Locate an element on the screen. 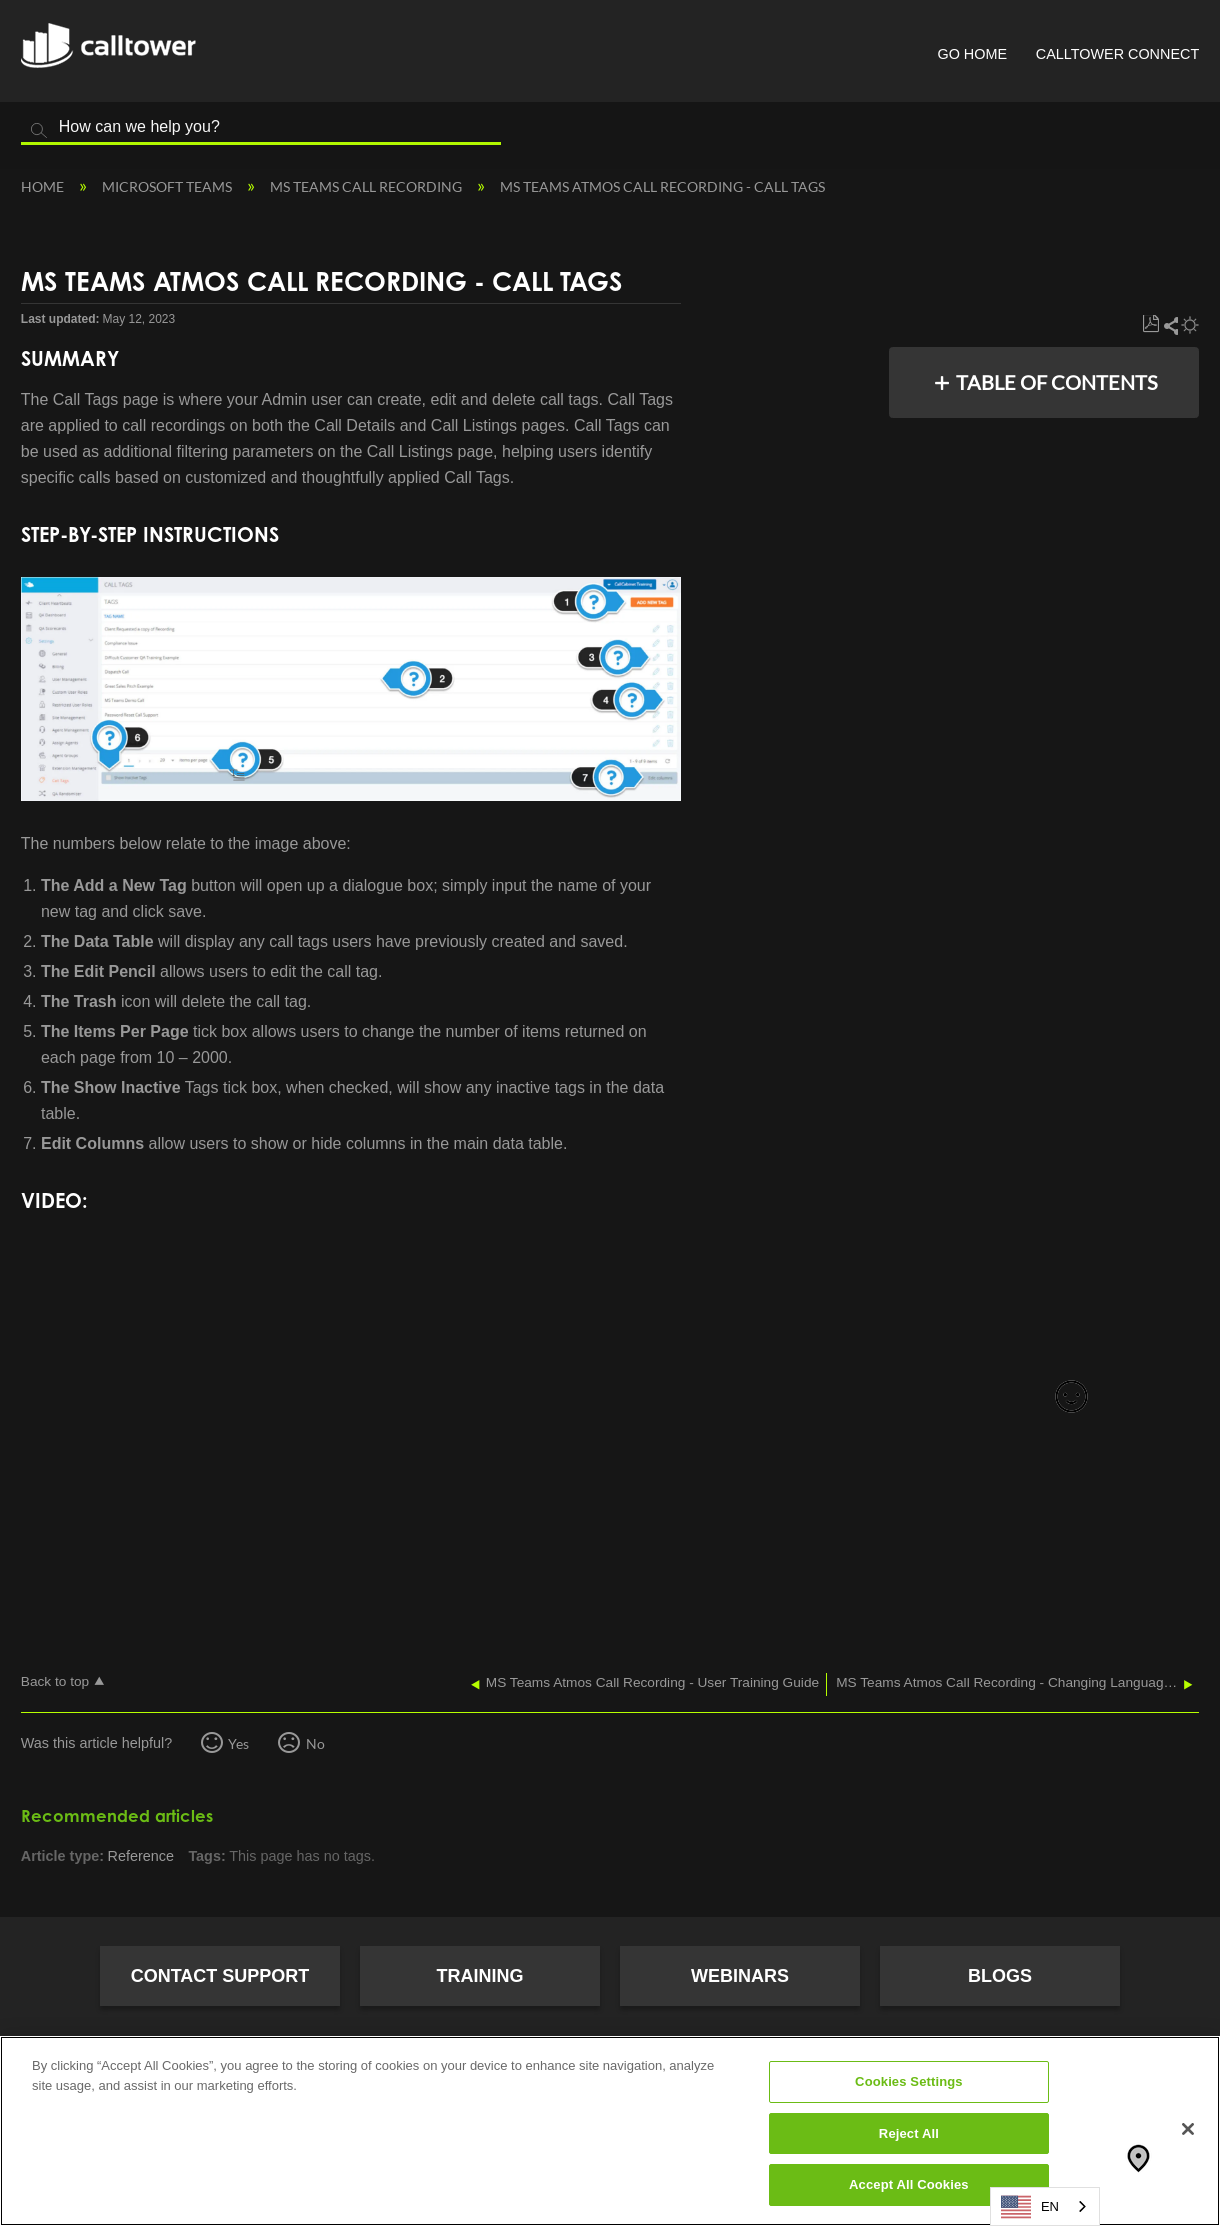  add an emoji or reaction is located at coordinates (1071, 1396).